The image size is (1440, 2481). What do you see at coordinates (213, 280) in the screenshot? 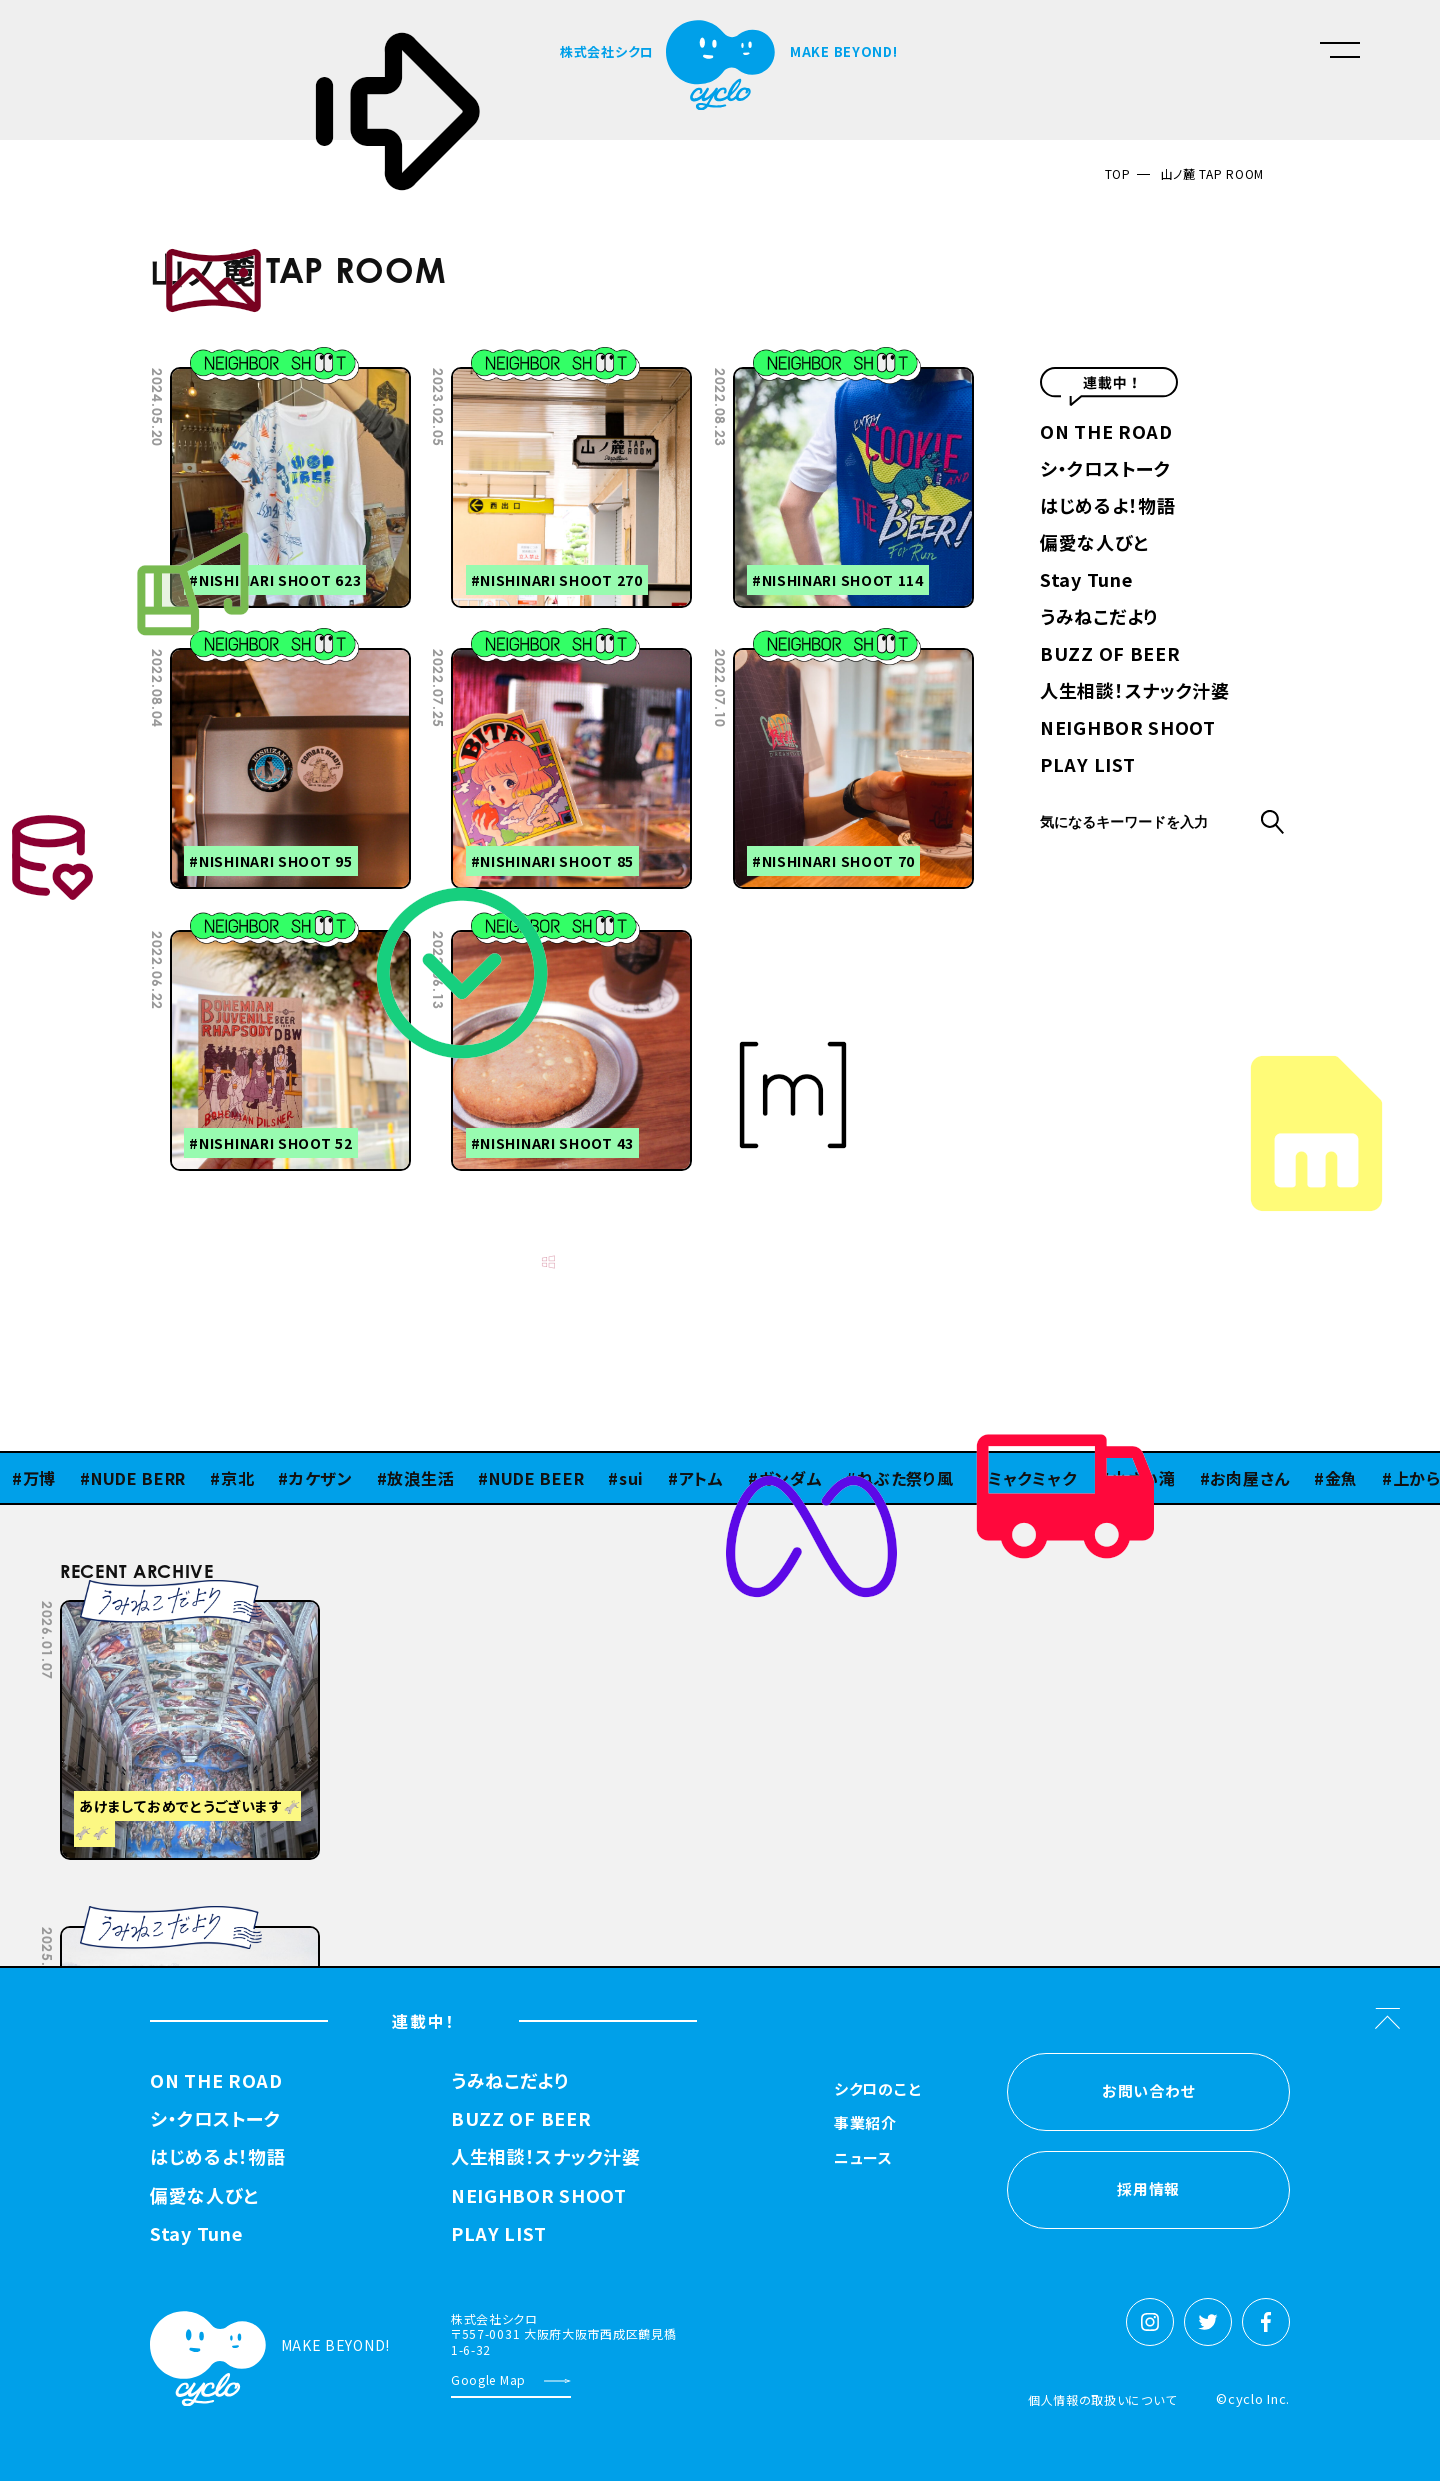
I see `view panorama photos` at bounding box center [213, 280].